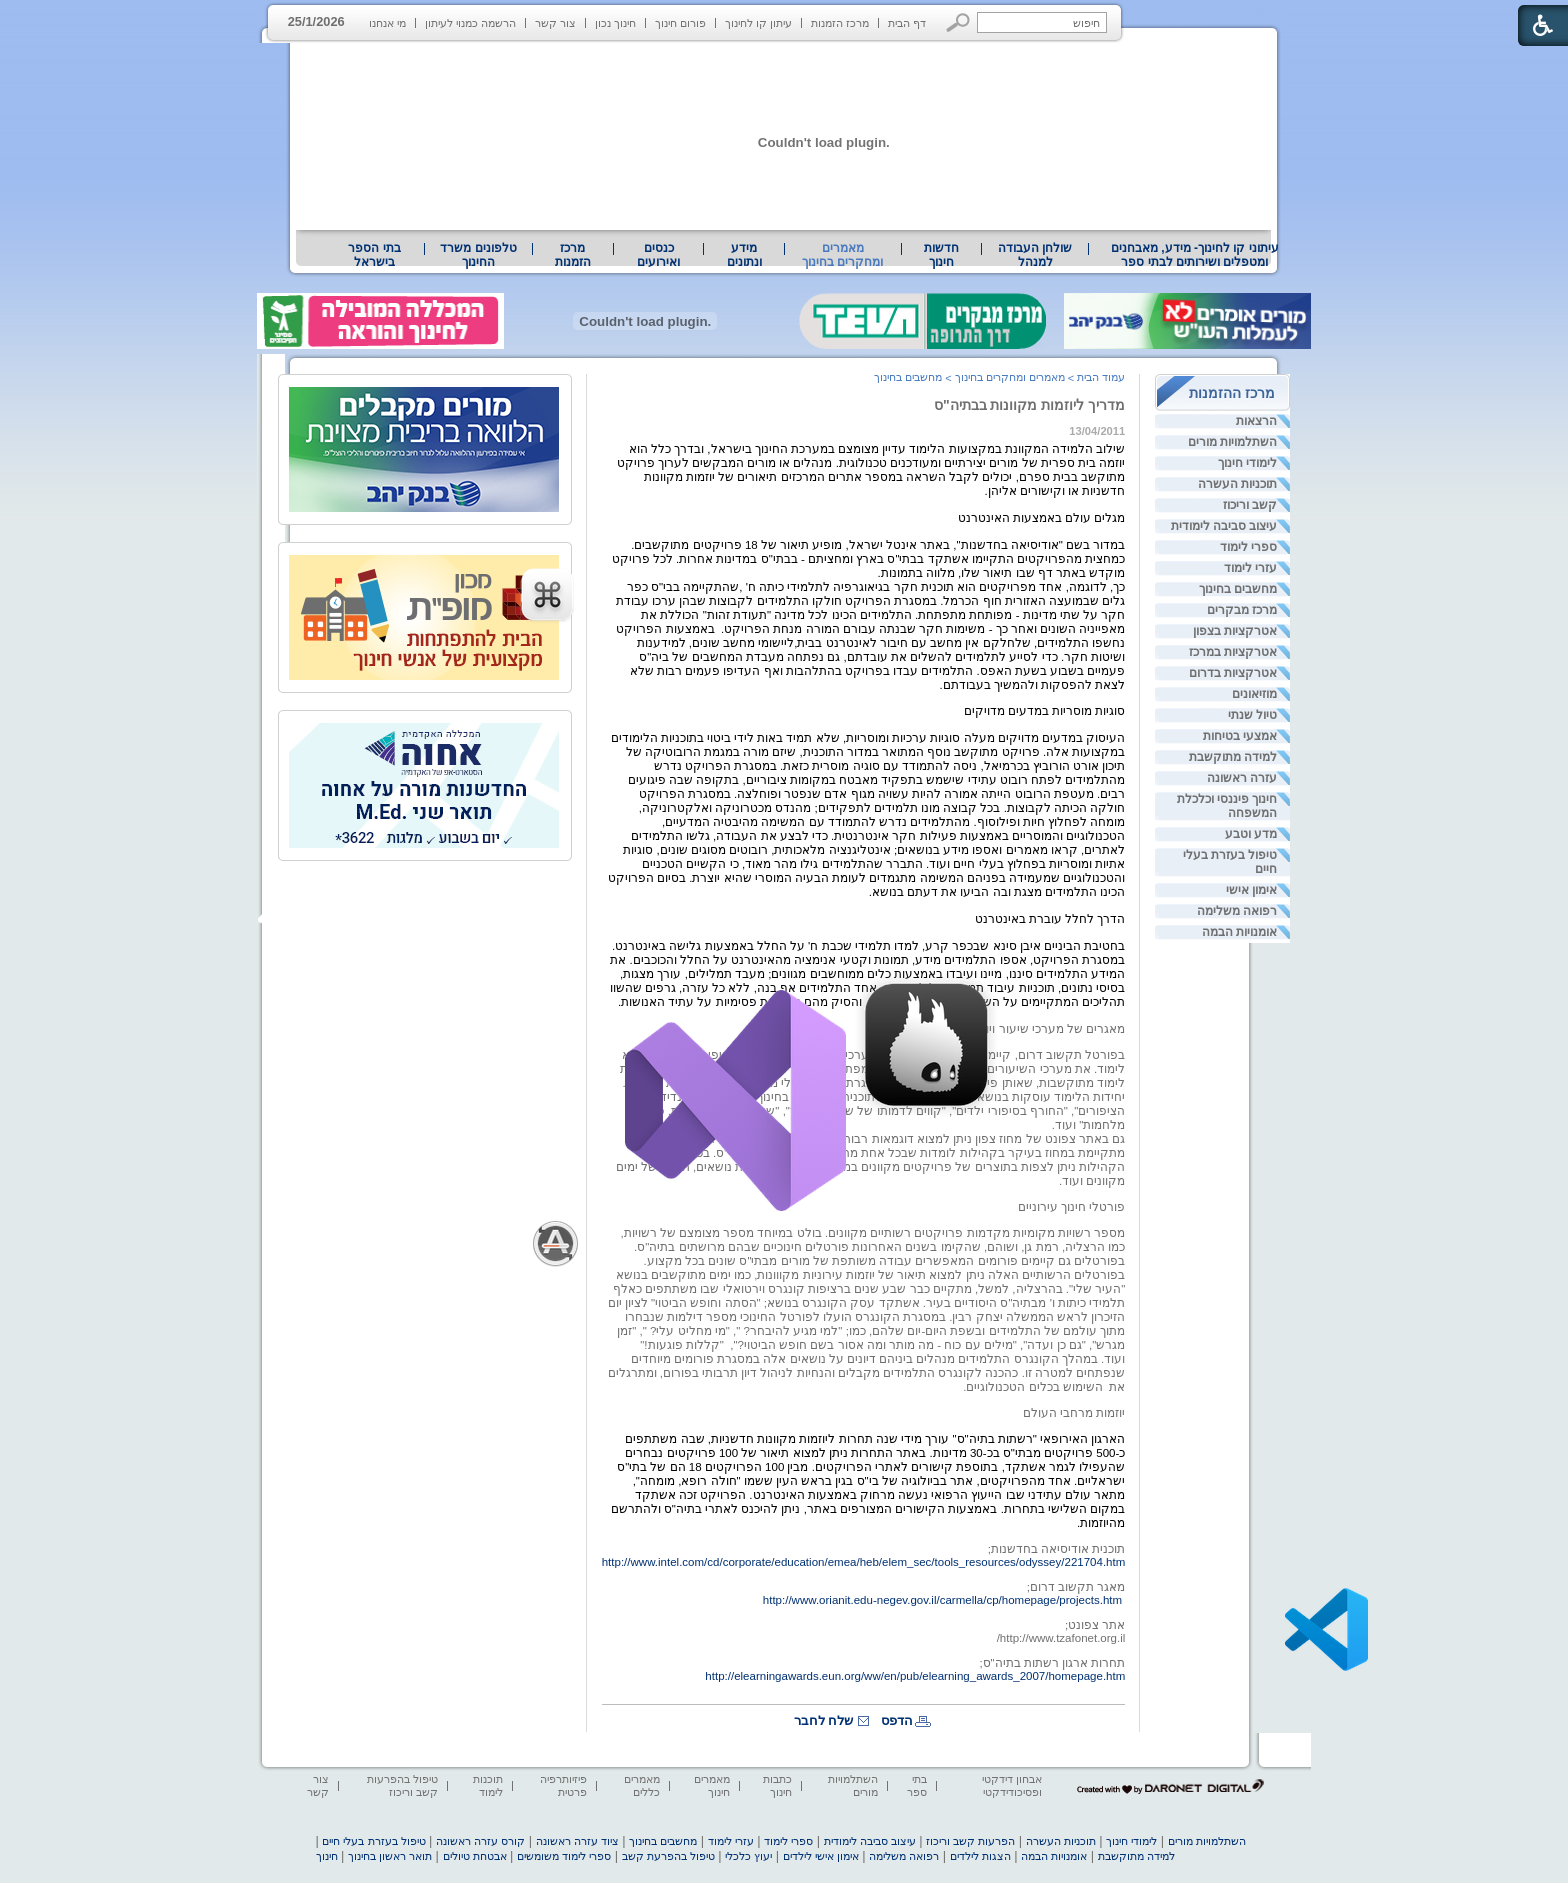  Describe the element at coordinates (926, 1045) in the screenshot. I see `launch the badland game app` at that location.